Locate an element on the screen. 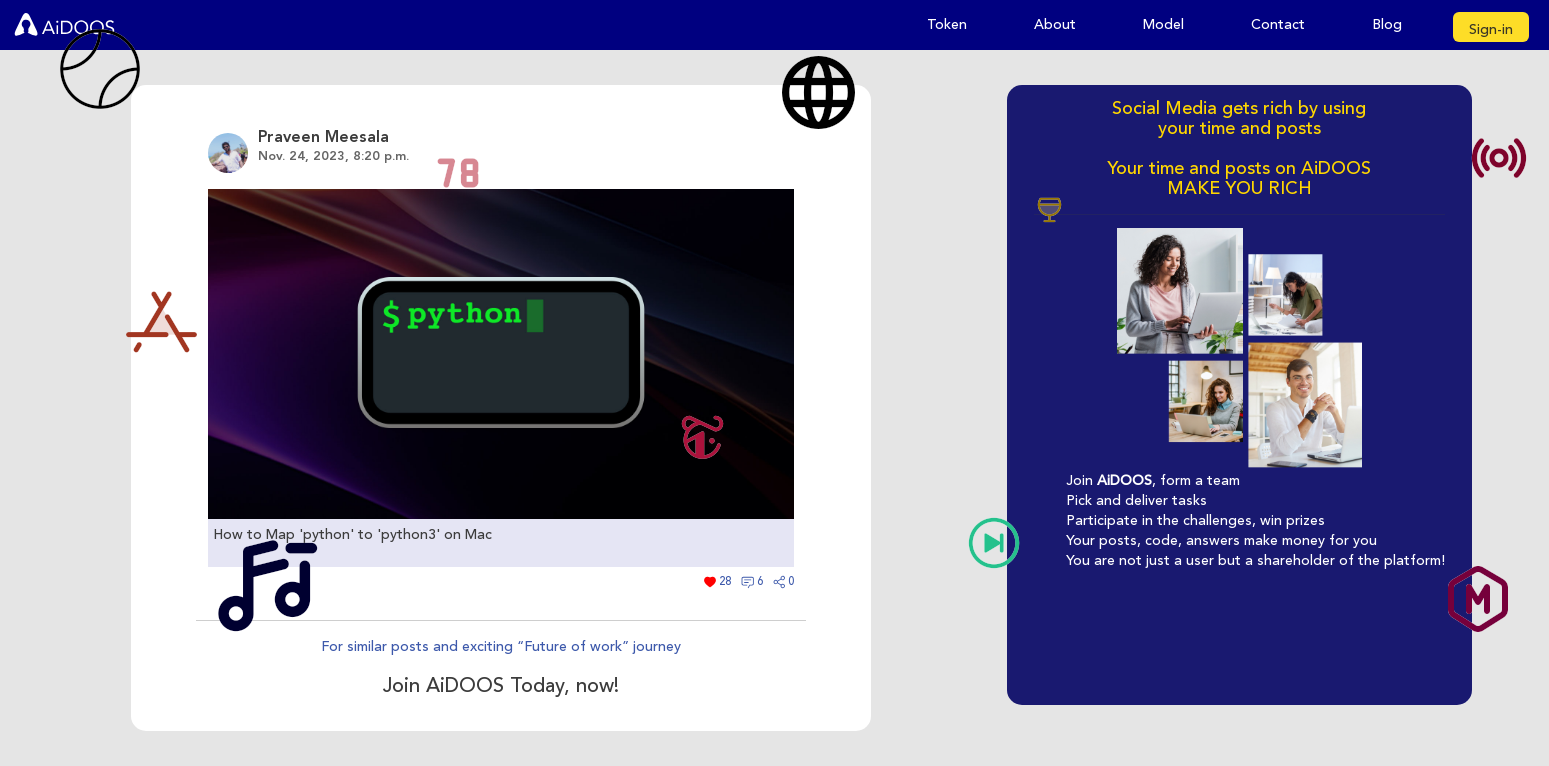 This screenshot has height=766, width=1549. access internet or network settings is located at coordinates (818, 92).